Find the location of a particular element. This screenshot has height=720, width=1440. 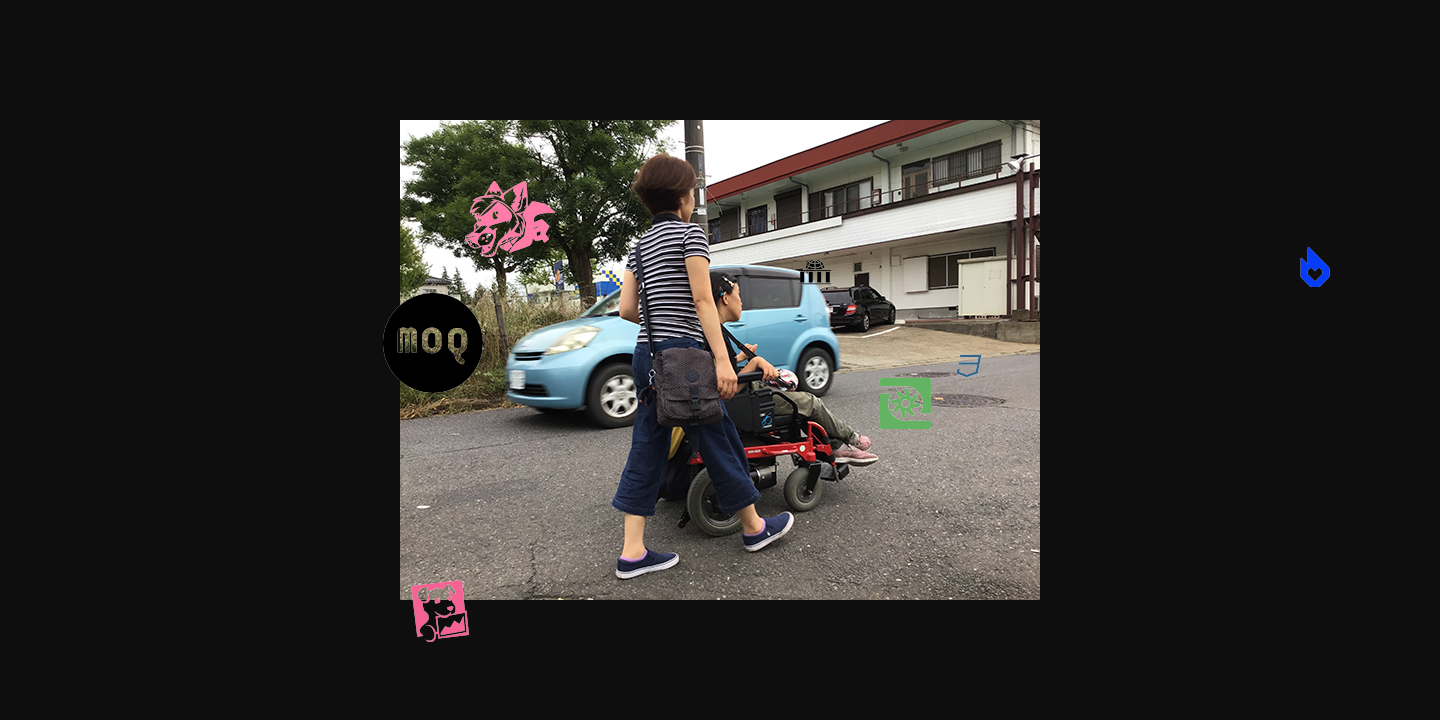

turbo build system logo is located at coordinates (905, 403).